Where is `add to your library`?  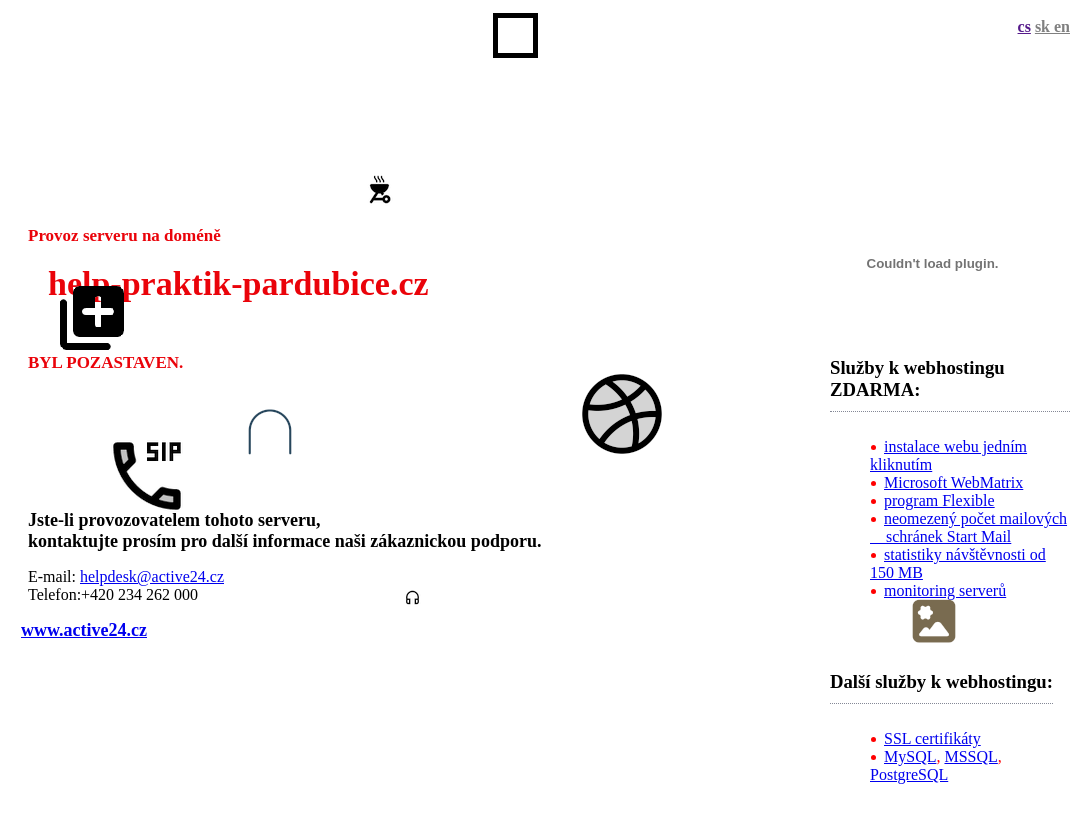 add to your library is located at coordinates (92, 318).